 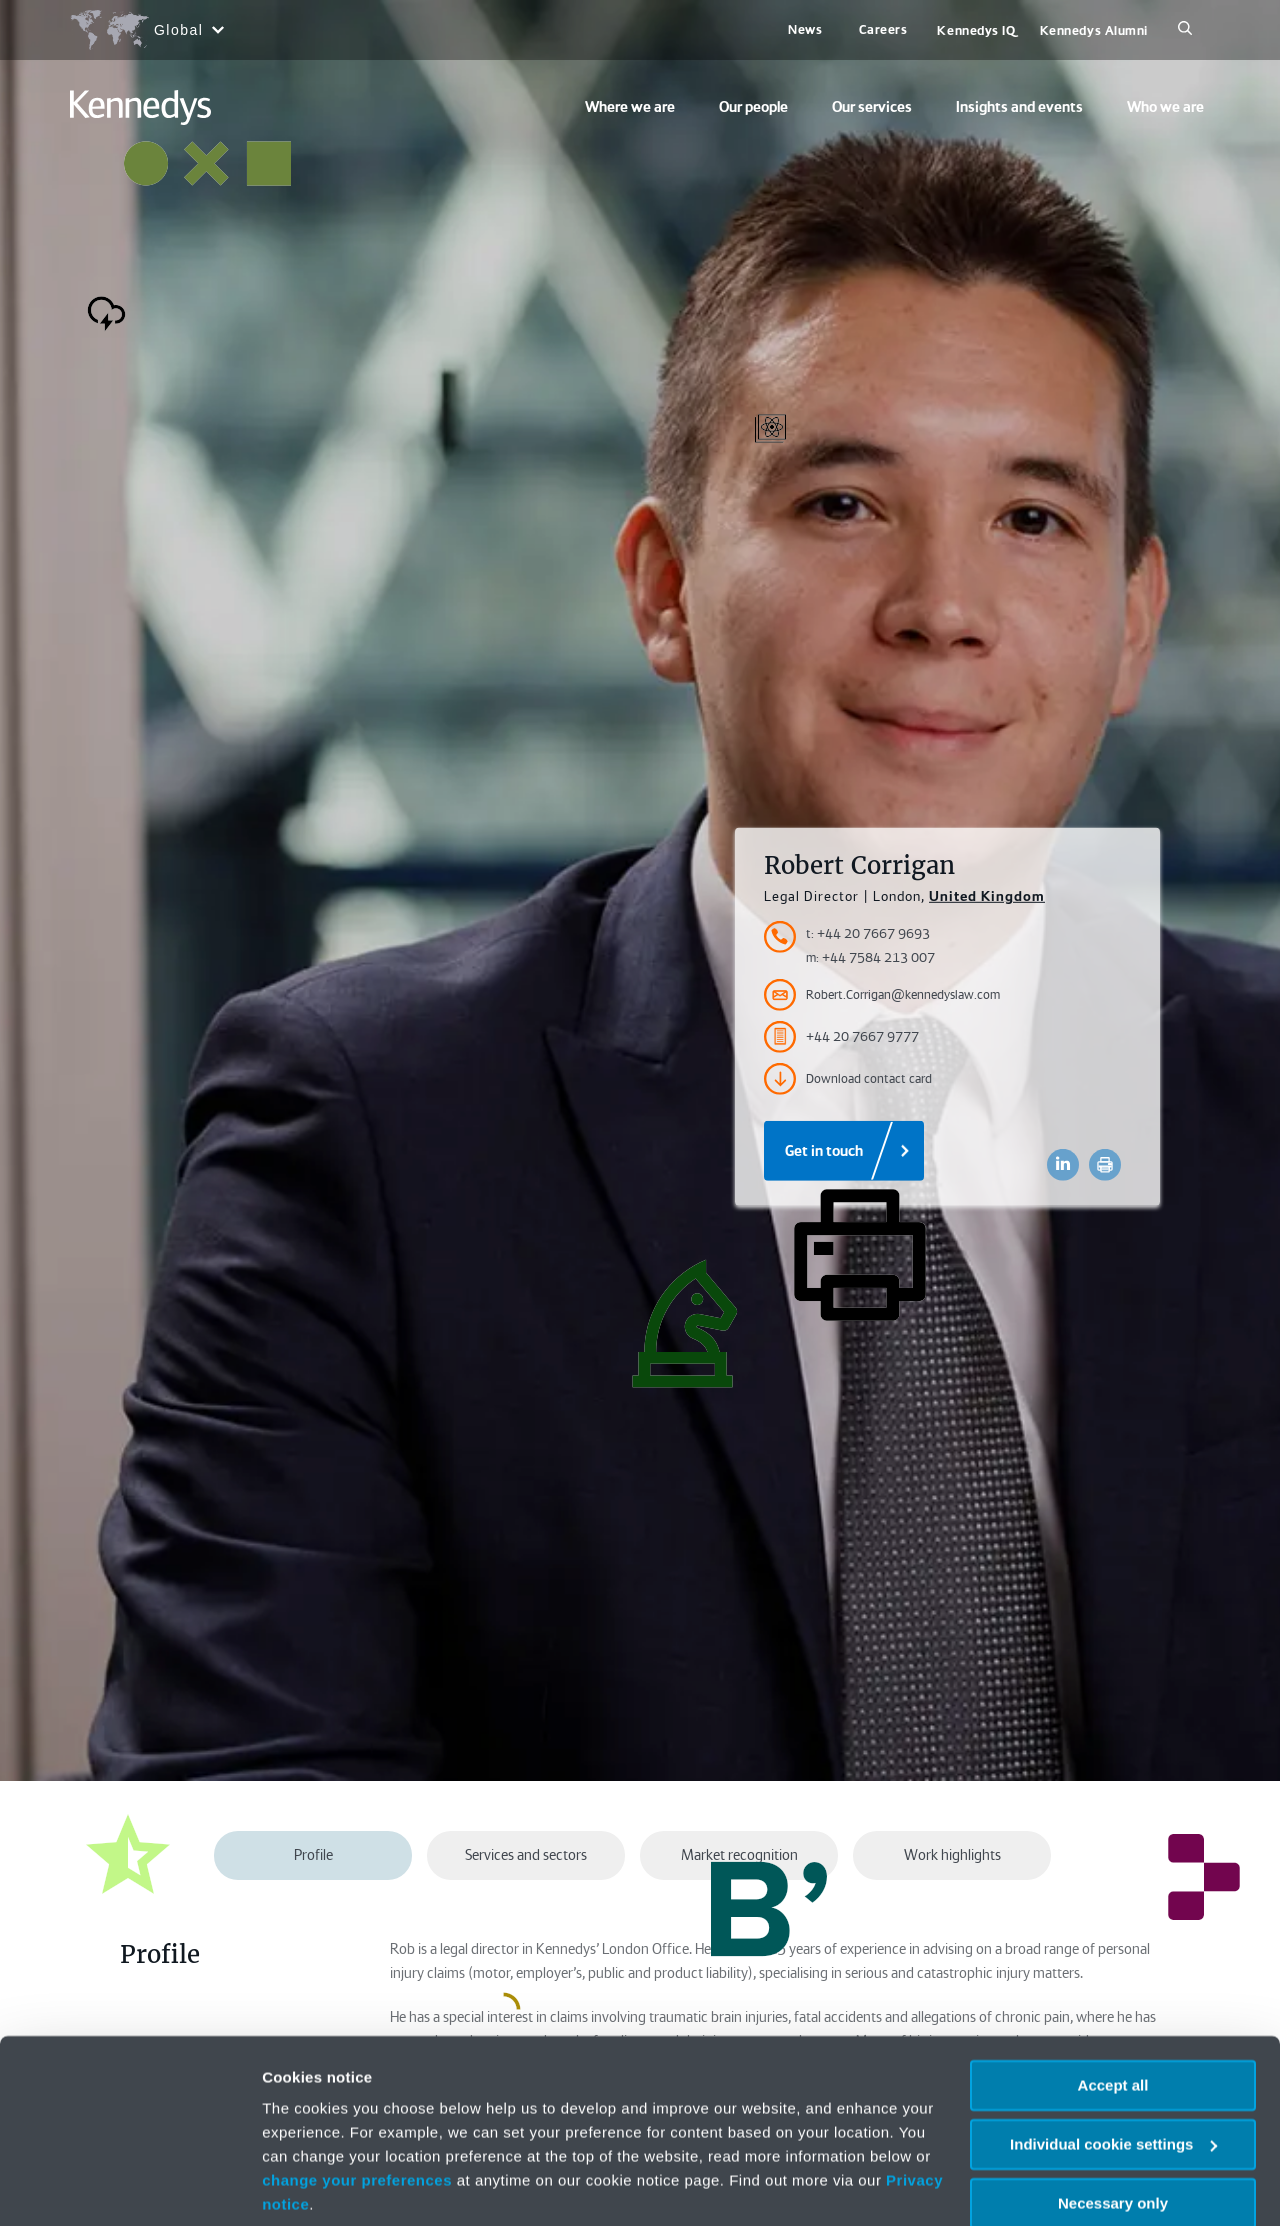 What do you see at coordinates (1204, 1877) in the screenshot?
I see `open replit` at bounding box center [1204, 1877].